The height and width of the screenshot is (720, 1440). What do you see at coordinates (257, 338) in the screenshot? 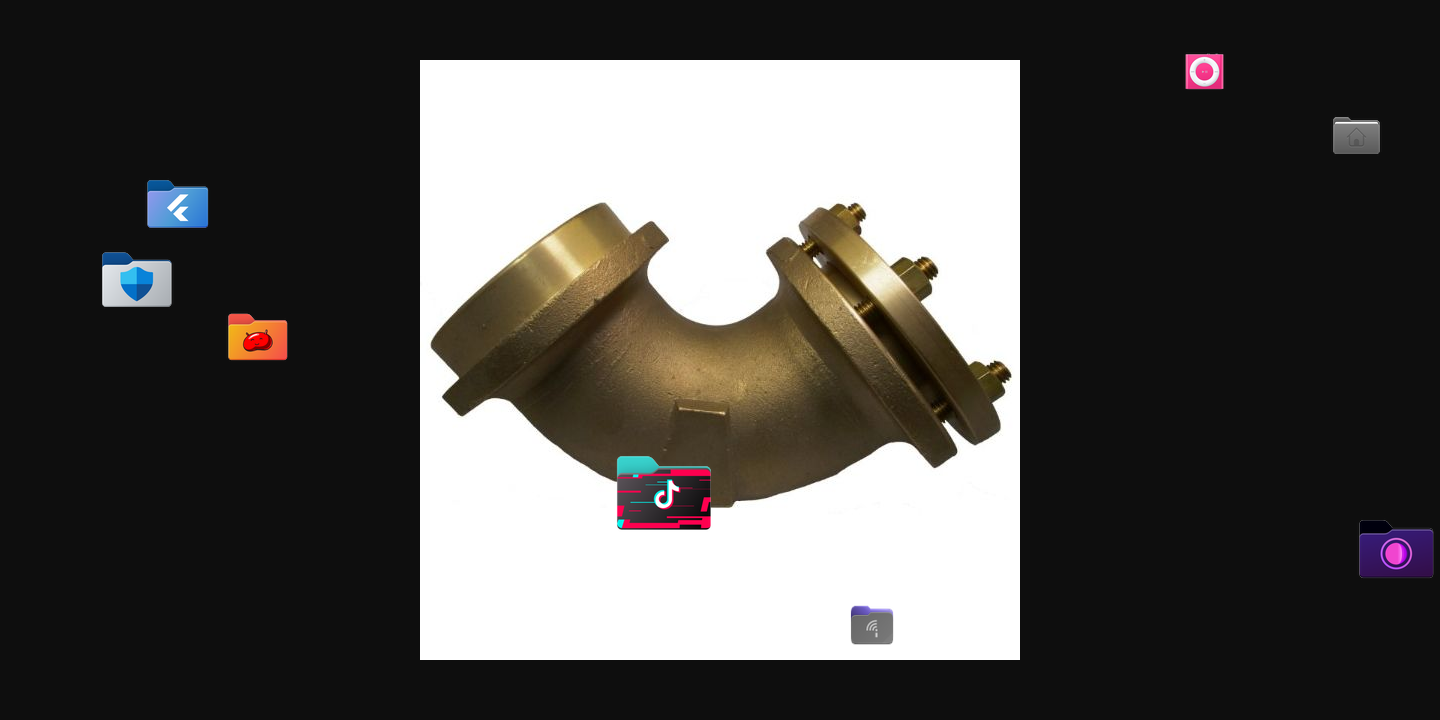
I see `open android jelly bean system folder` at bounding box center [257, 338].